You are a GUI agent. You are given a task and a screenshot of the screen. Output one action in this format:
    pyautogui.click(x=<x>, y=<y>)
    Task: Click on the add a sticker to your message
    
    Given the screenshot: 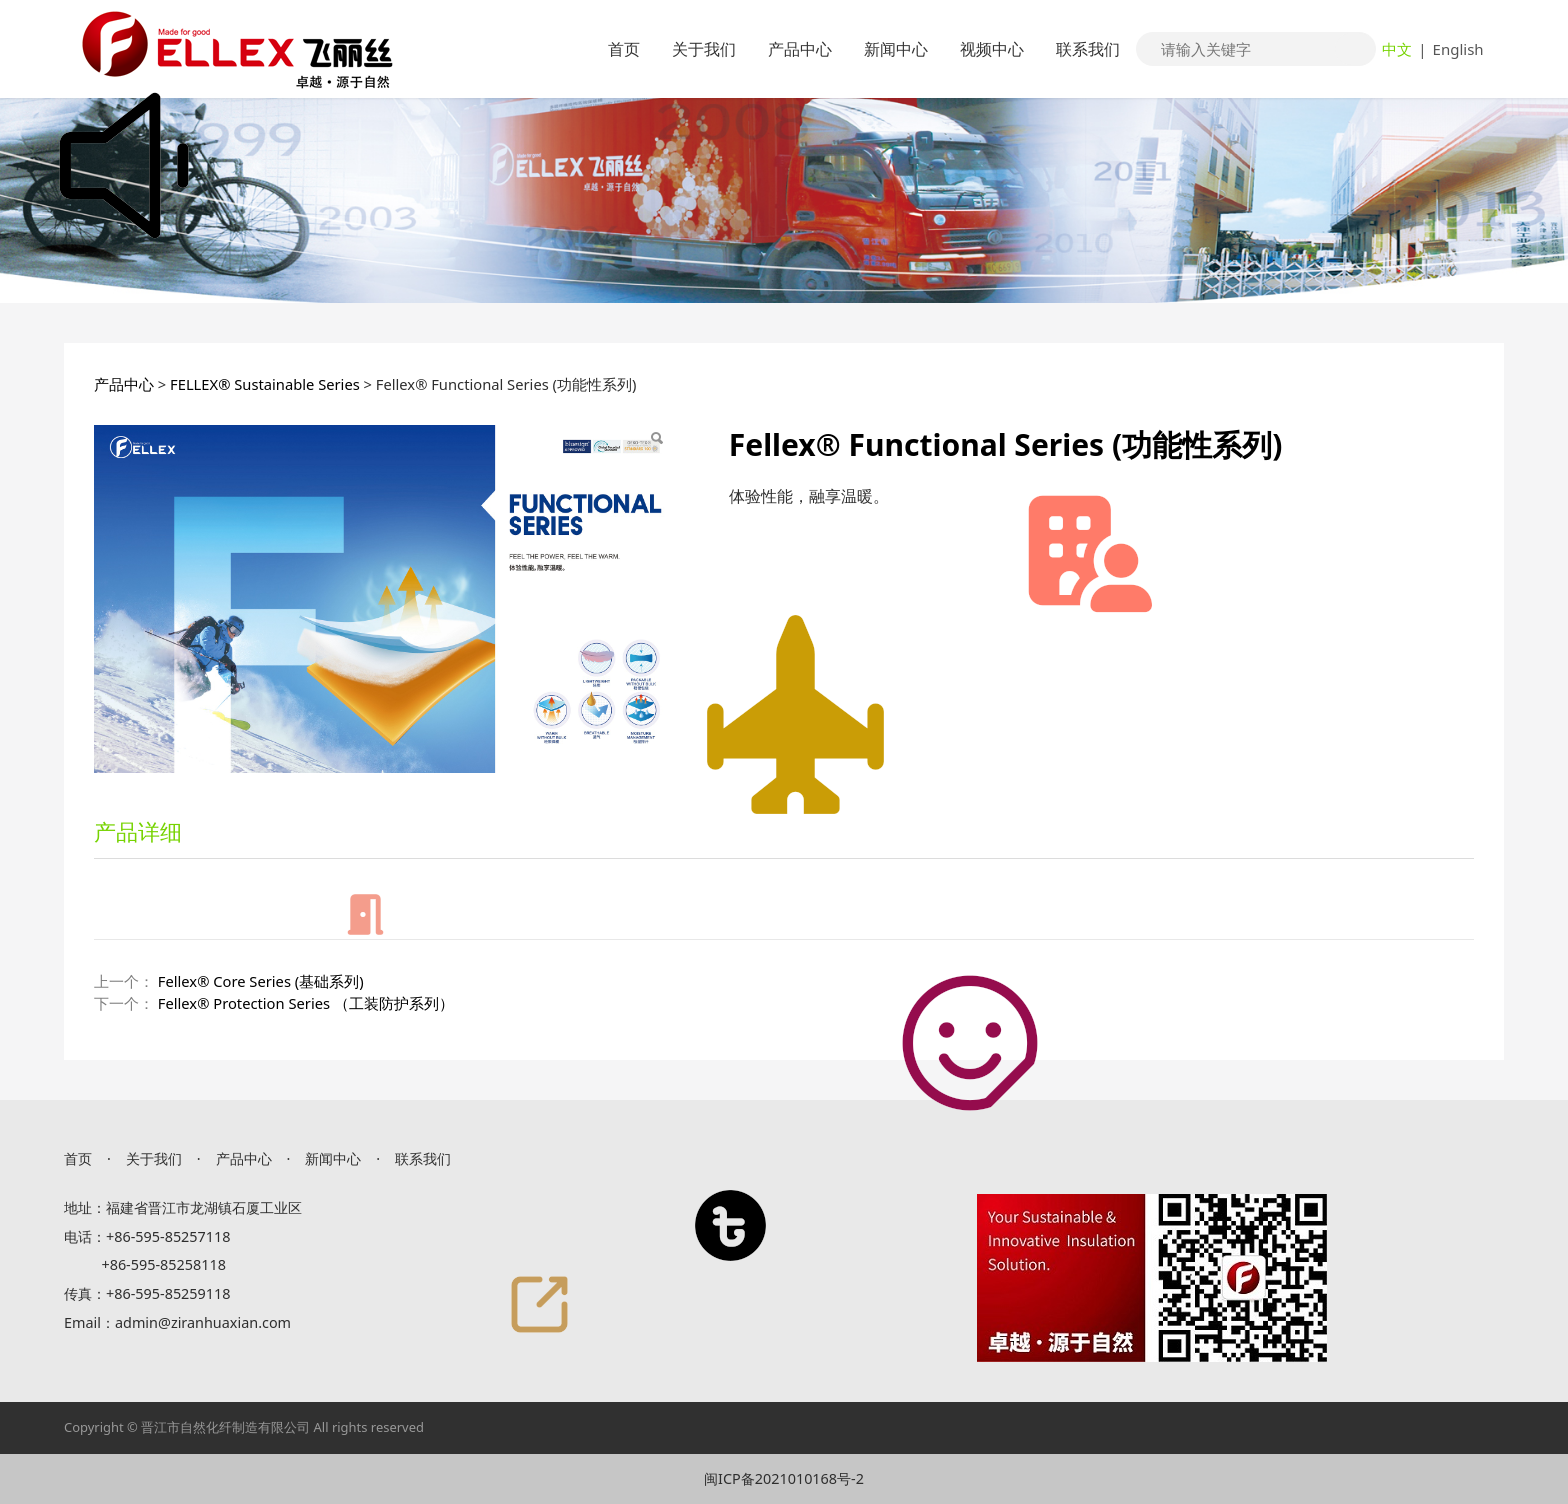 What is the action you would take?
    pyautogui.click(x=970, y=1043)
    